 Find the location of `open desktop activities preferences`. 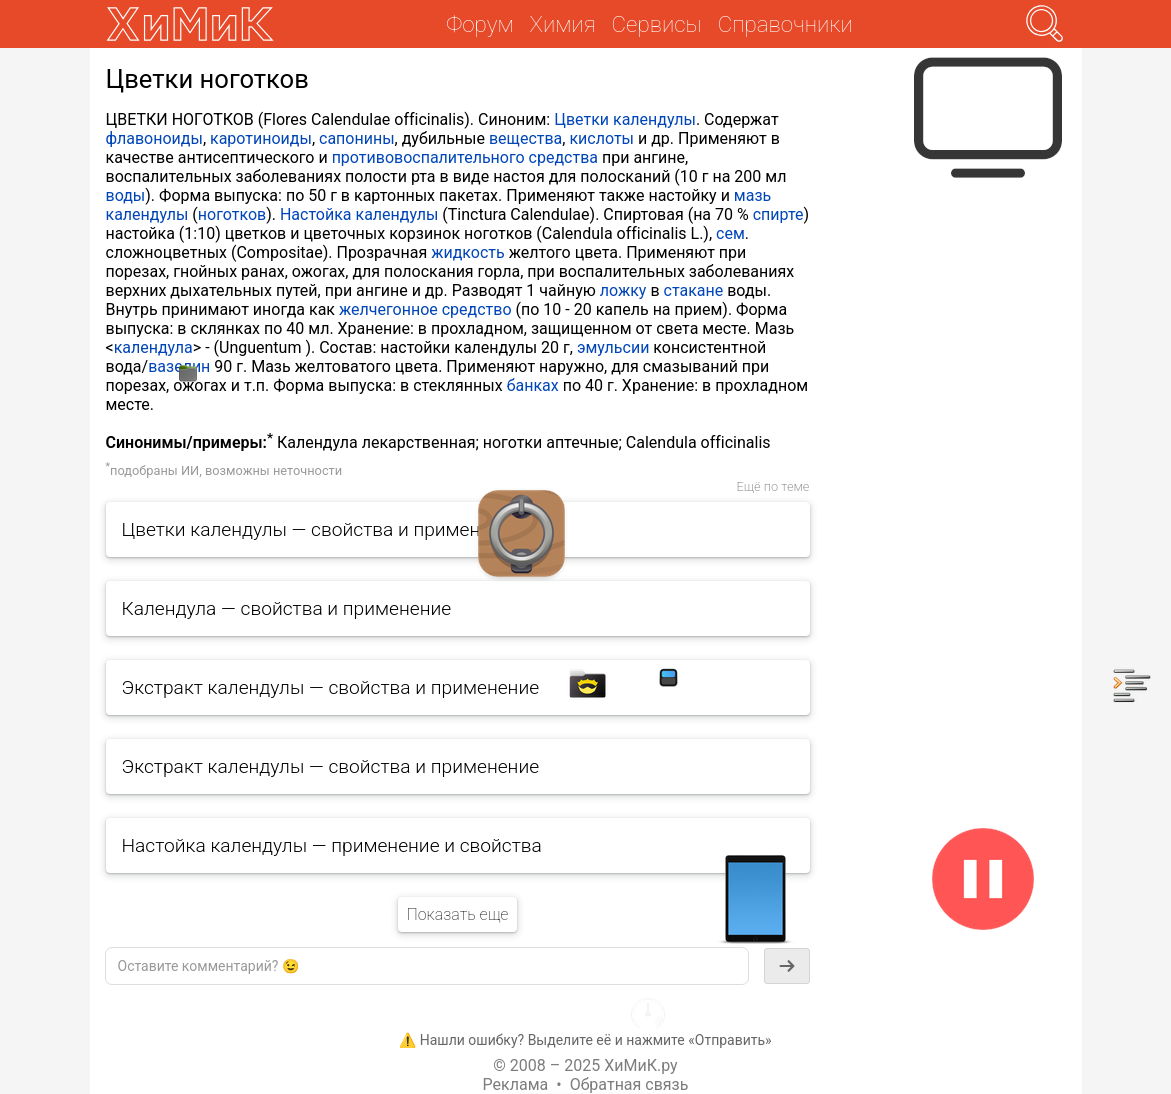

open desktop activities preferences is located at coordinates (668, 677).